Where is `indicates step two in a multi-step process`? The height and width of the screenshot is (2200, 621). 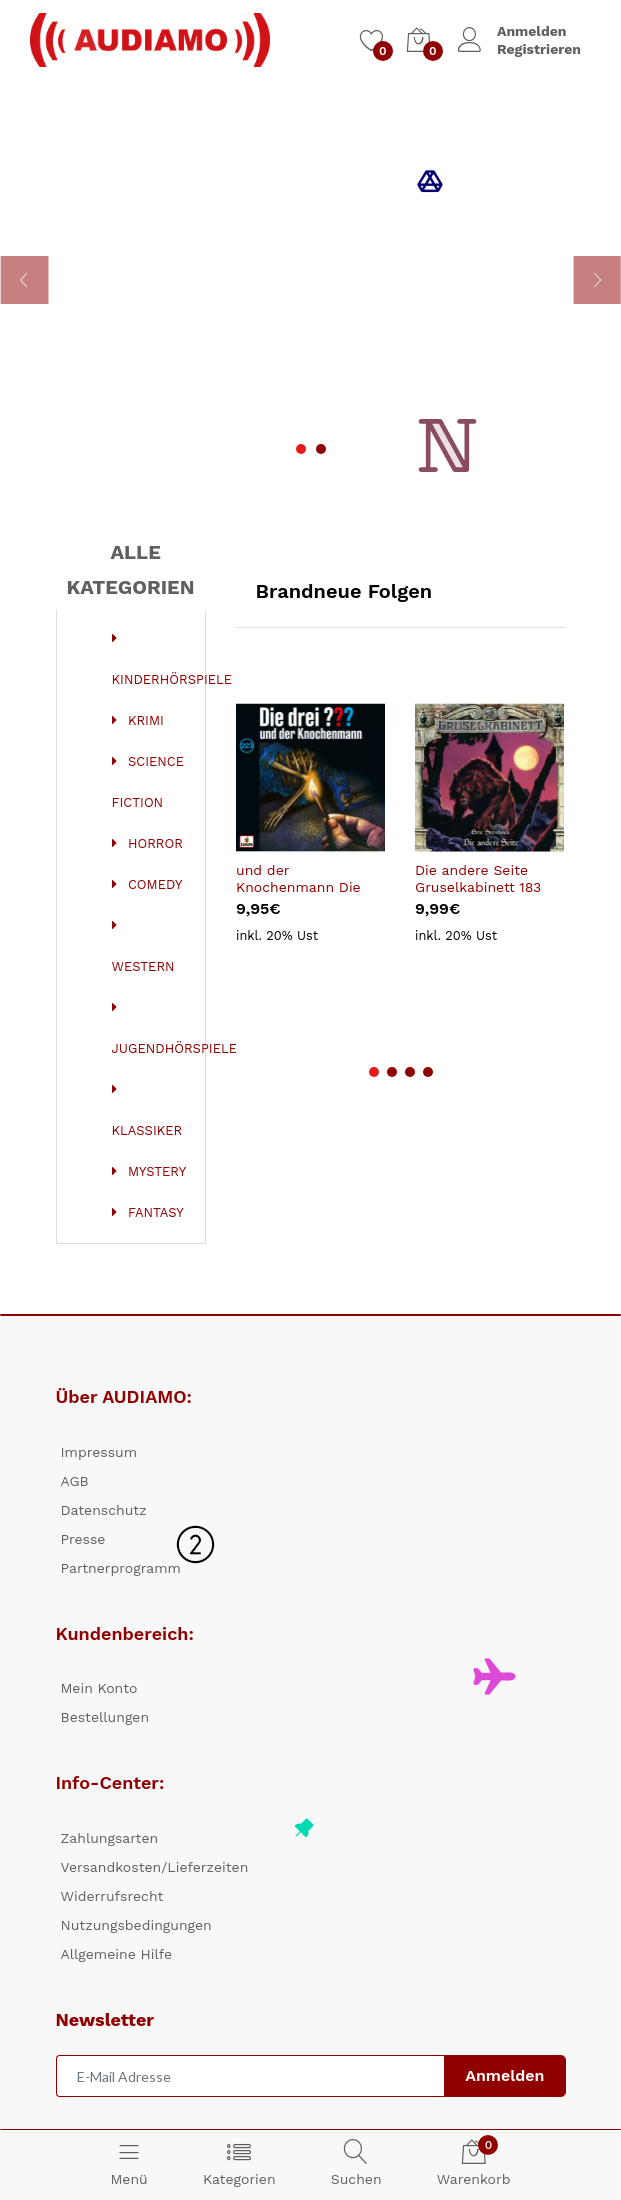
indicates step two in a multi-step process is located at coordinates (195, 1544).